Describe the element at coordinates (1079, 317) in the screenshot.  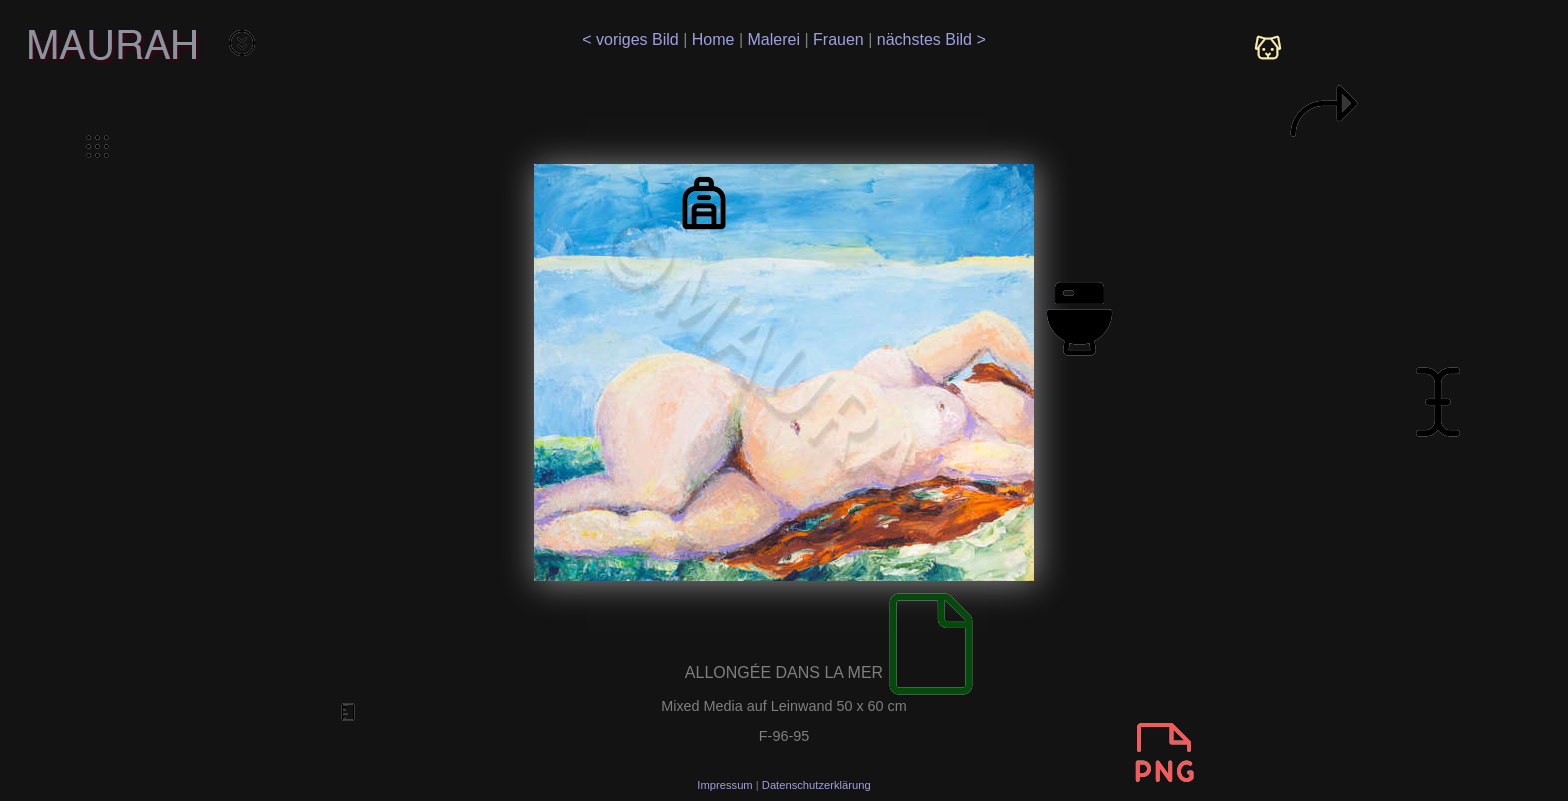
I see `locate nearby restrooms` at that location.